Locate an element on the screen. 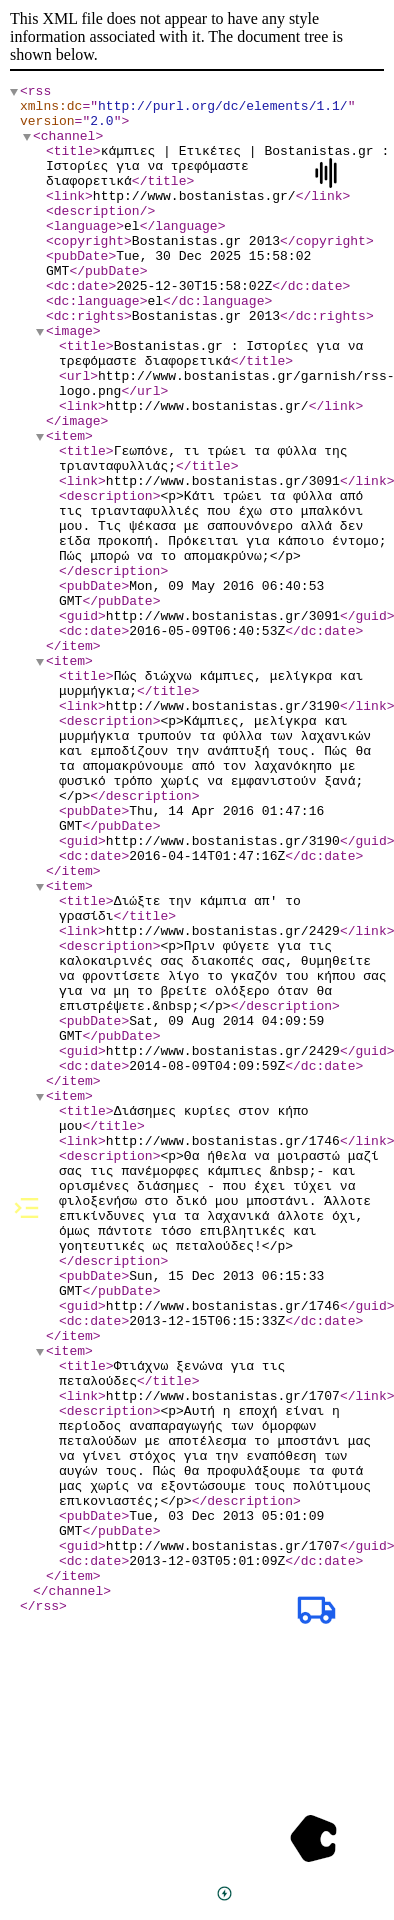  track your delivery status is located at coordinates (316, 1608).